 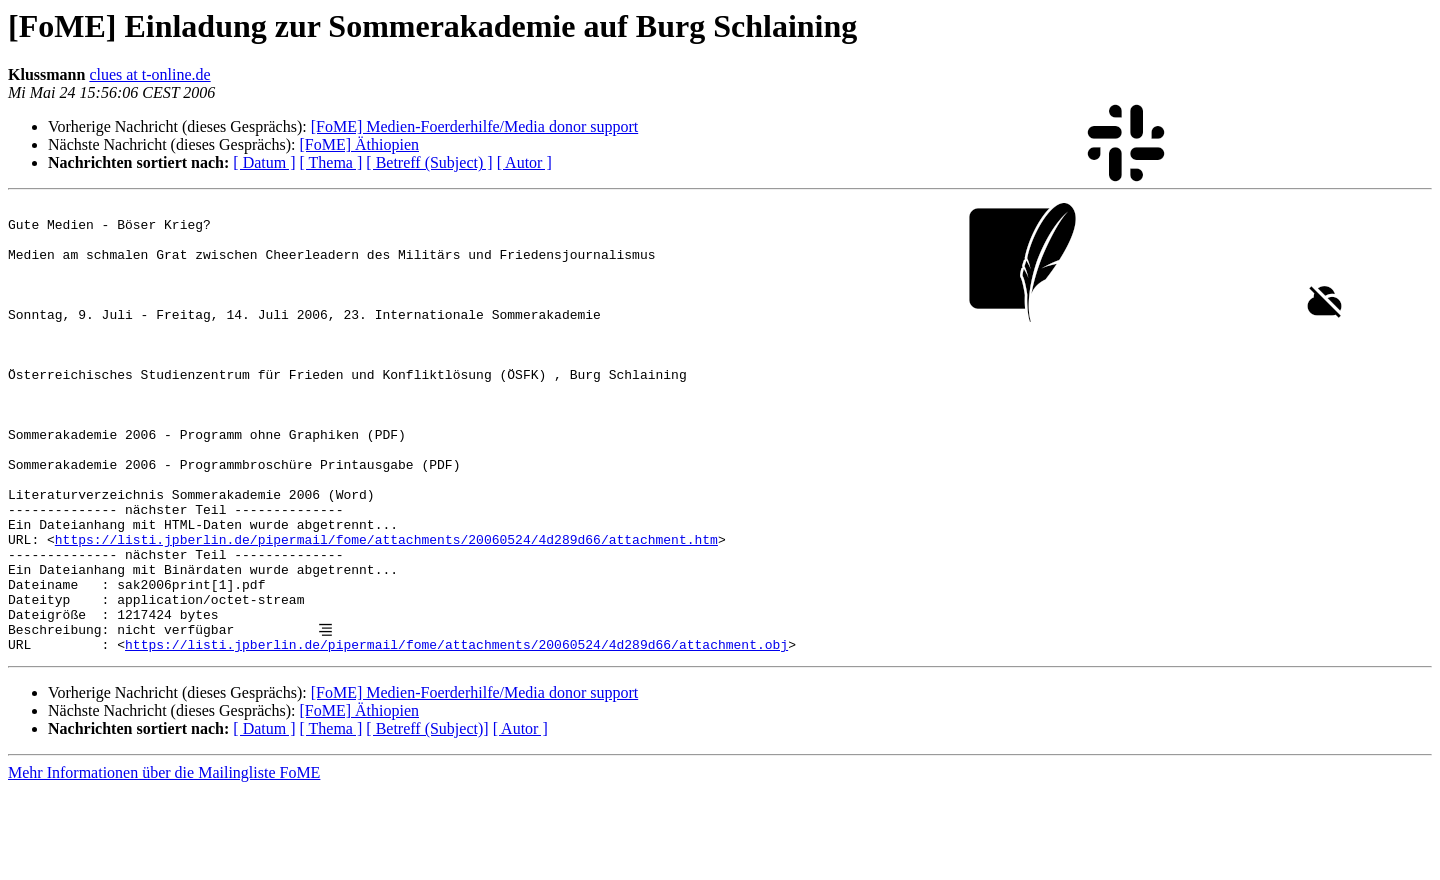 What do you see at coordinates (1324, 301) in the screenshot?
I see `cloud sync is disabled or unavailable` at bounding box center [1324, 301].